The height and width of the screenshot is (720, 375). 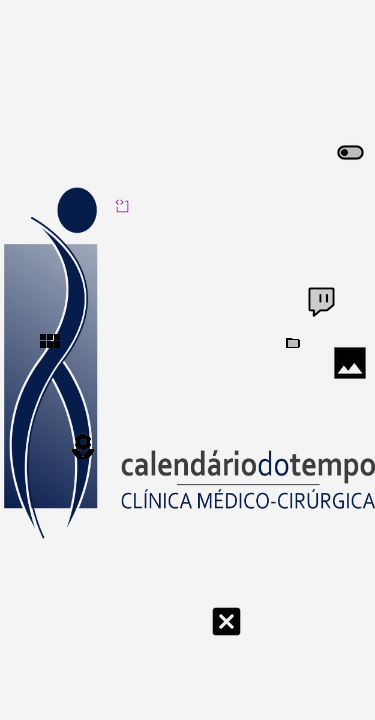 What do you see at coordinates (49, 341) in the screenshot?
I see `switch to grid view` at bounding box center [49, 341].